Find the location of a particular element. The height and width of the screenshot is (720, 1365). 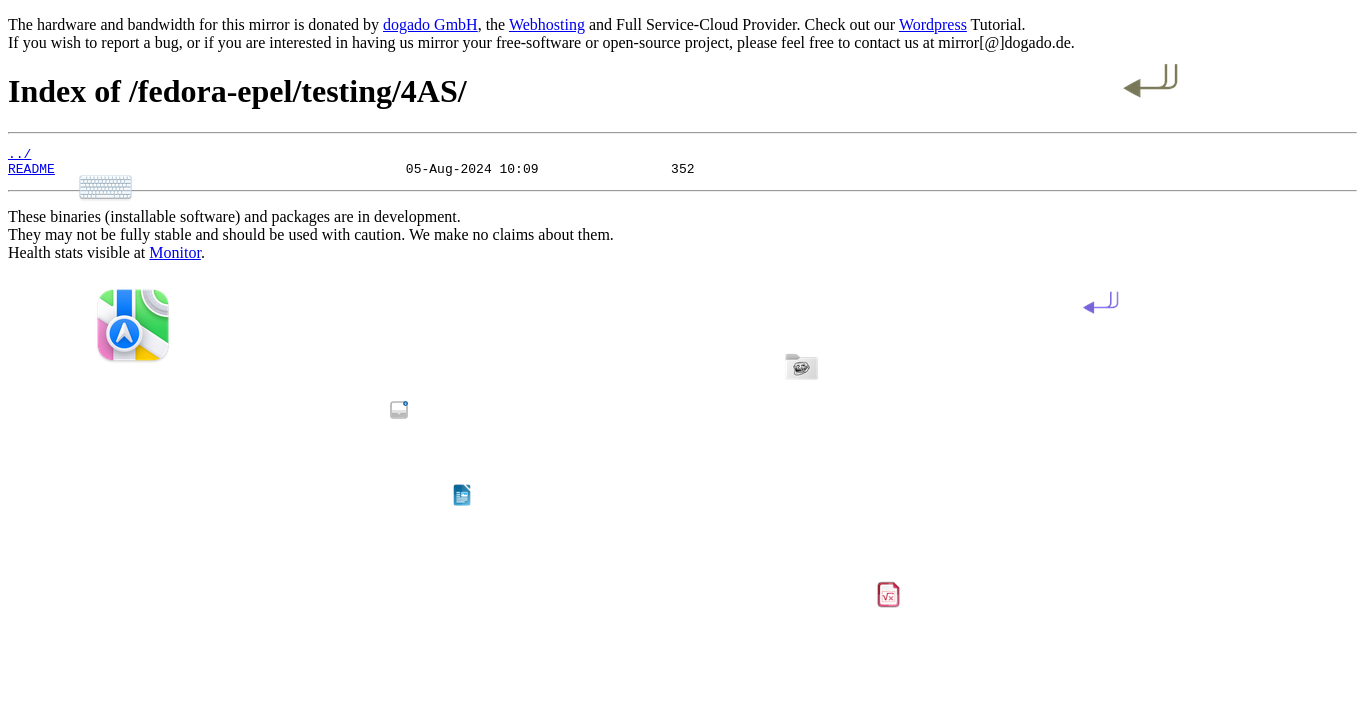

open your email inbox is located at coordinates (399, 410).